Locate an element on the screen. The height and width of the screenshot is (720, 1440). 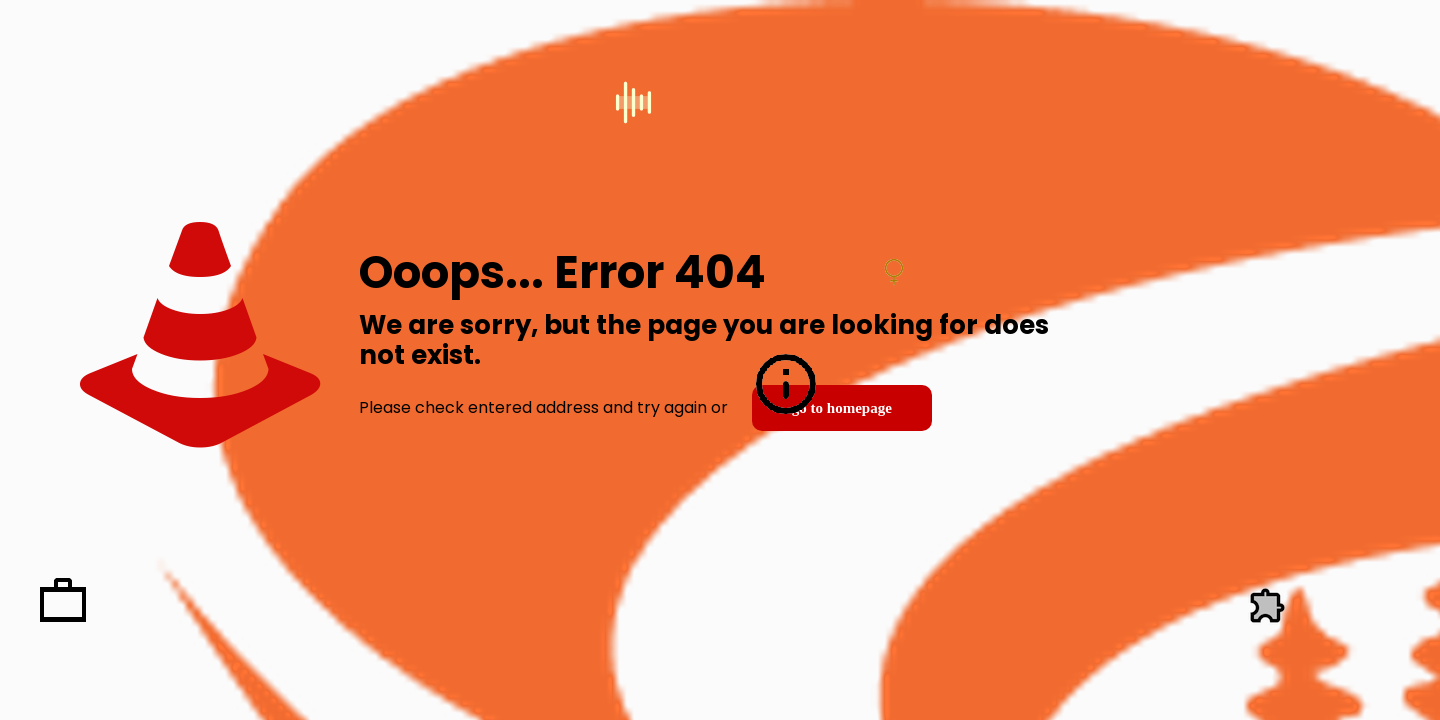
access browser extensions or add-ons is located at coordinates (1268, 605).